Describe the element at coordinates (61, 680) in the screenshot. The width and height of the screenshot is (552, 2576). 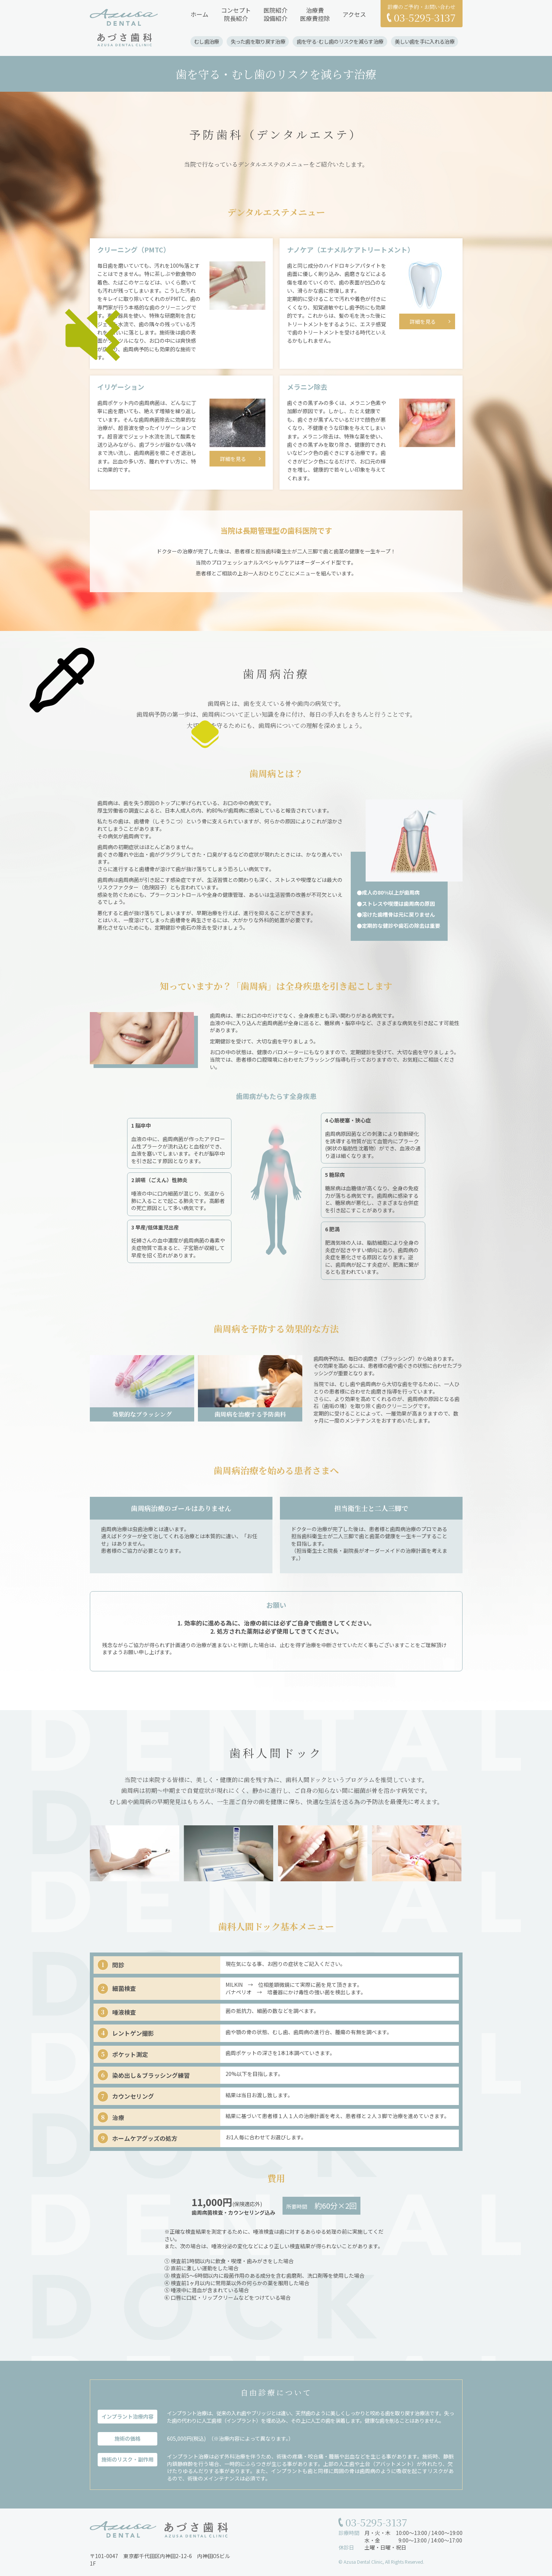
I see `select a color from the screen` at that location.